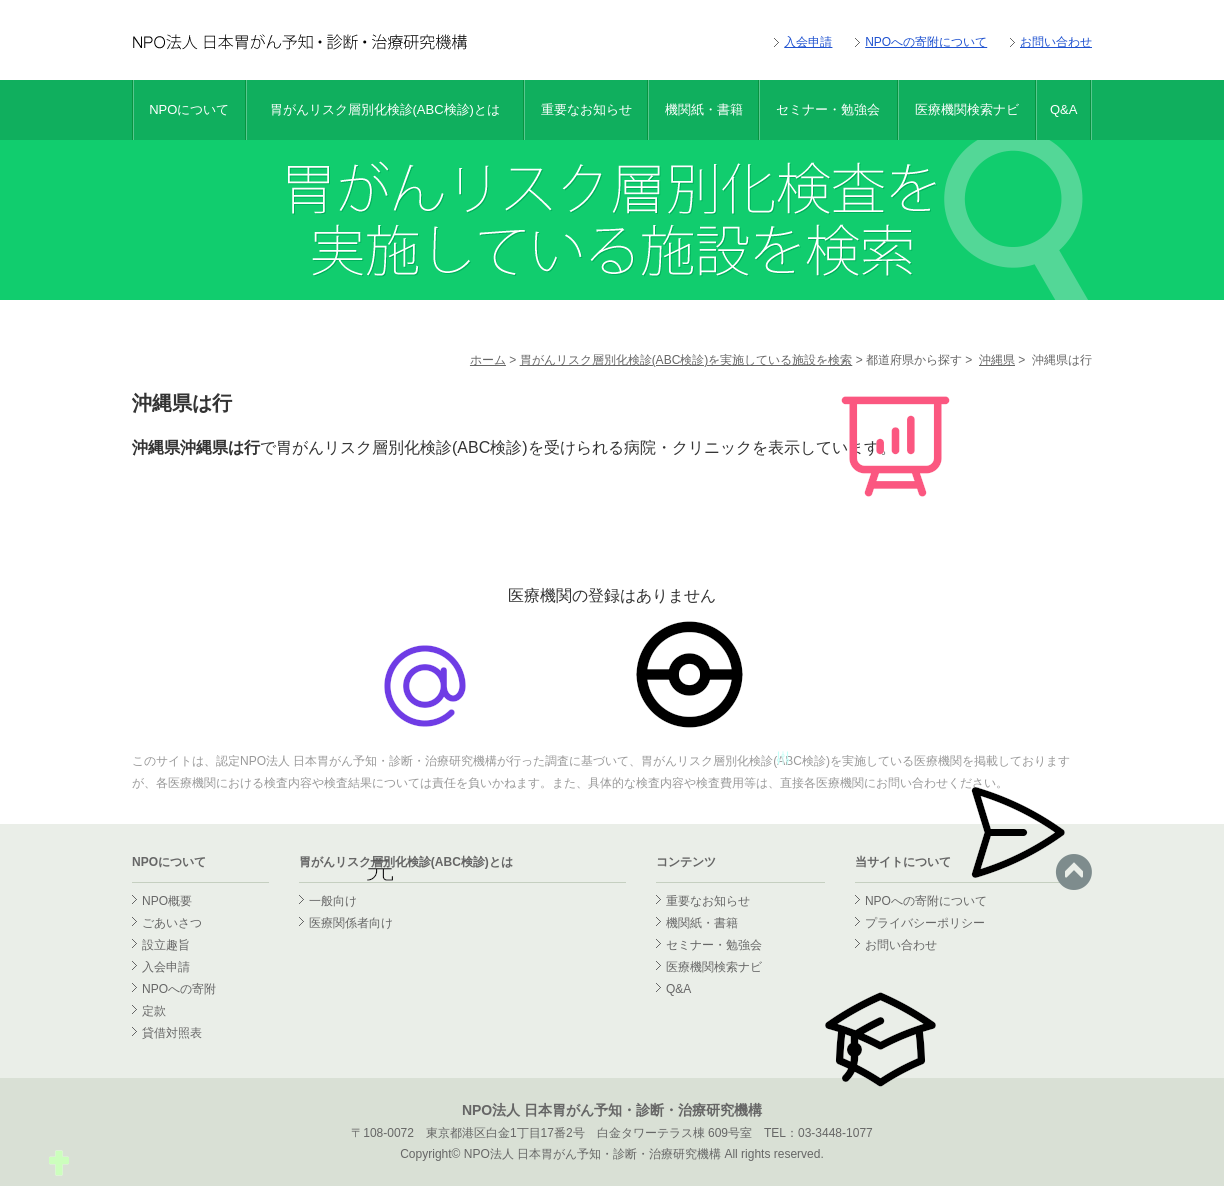 Image resolution: width=1224 pixels, height=1186 pixels. I want to click on access pokémon collection or inventory, so click(689, 674).